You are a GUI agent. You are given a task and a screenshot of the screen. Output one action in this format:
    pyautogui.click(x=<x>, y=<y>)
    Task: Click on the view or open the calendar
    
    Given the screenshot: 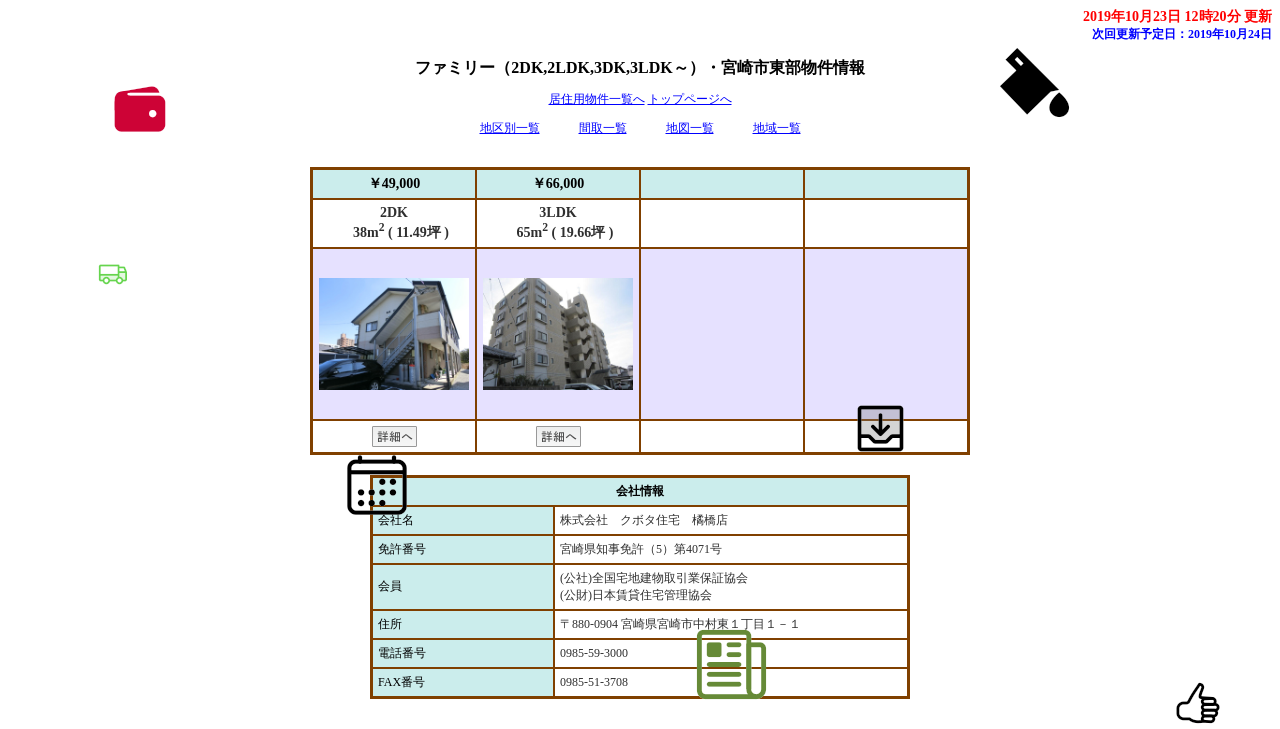 What is the action you would take?
    pyautogui.click(x=377, y=485)
    